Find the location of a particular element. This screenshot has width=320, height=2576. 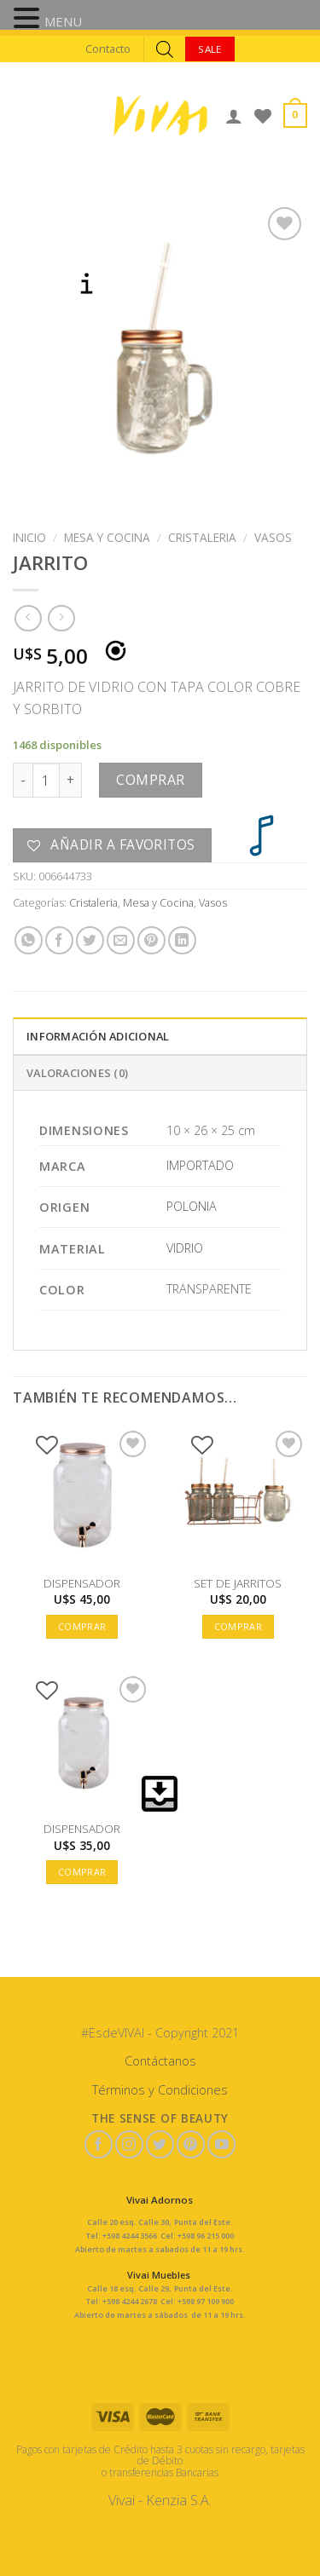

view more information or details is located at coordinates (86, 283).